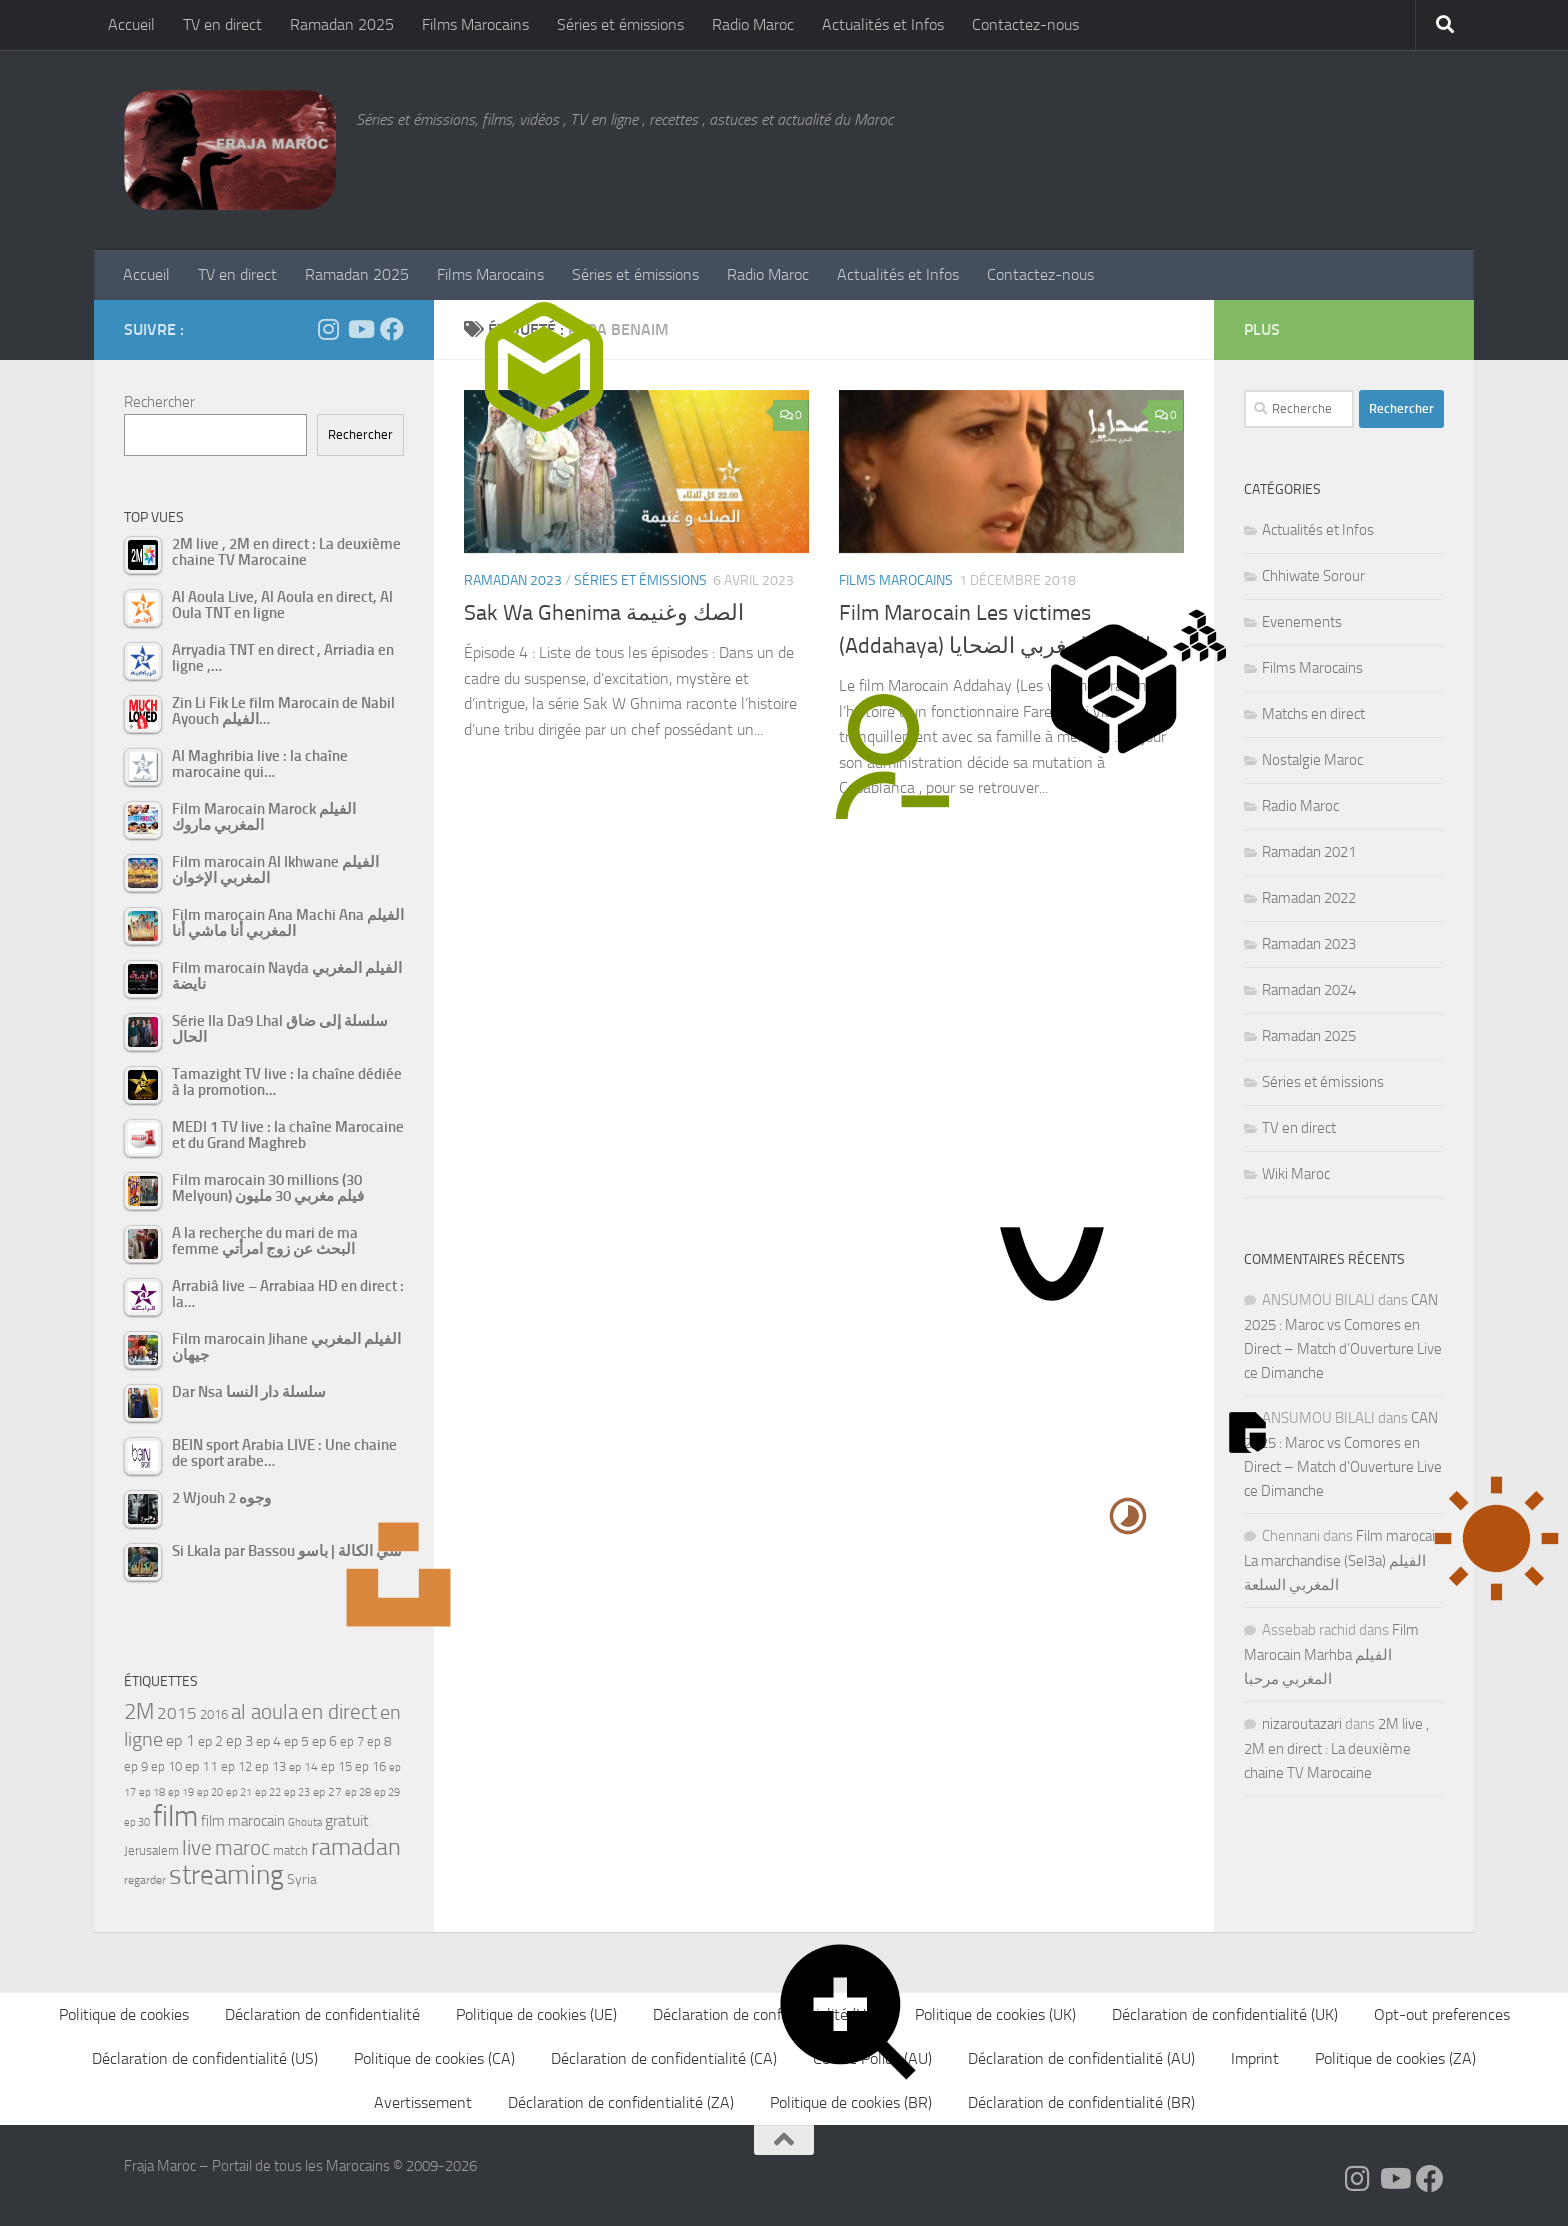  I want to click on switch to light mode, so click(1496, 1538).